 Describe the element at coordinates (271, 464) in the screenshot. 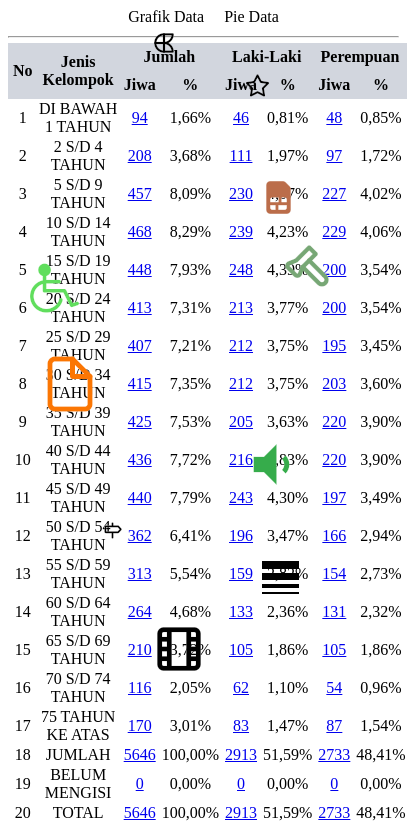

I see `decrease audio volume` at that location.